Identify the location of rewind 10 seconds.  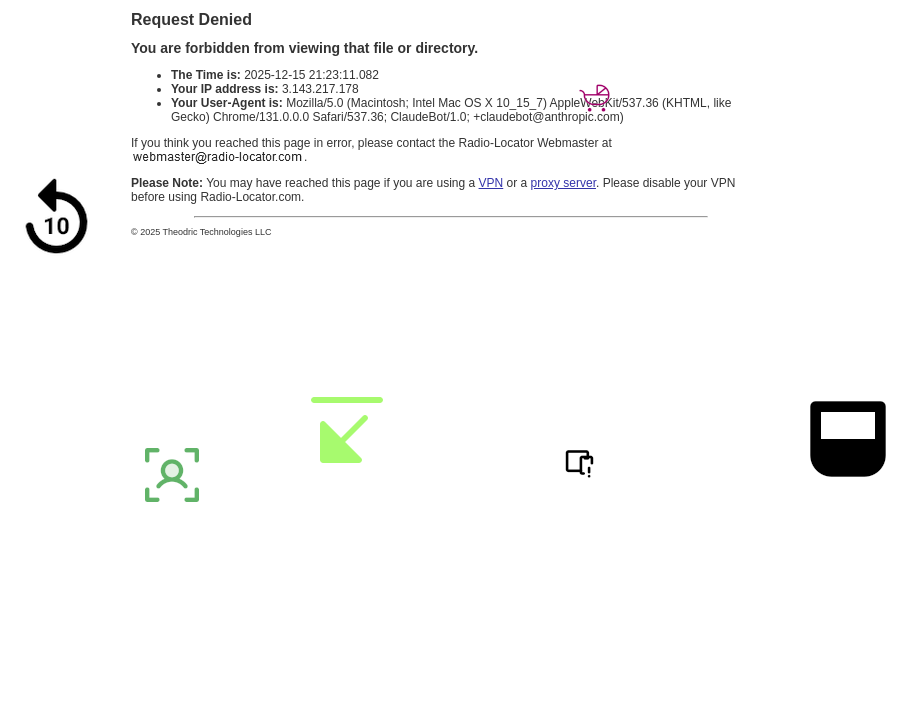
(56, 218).